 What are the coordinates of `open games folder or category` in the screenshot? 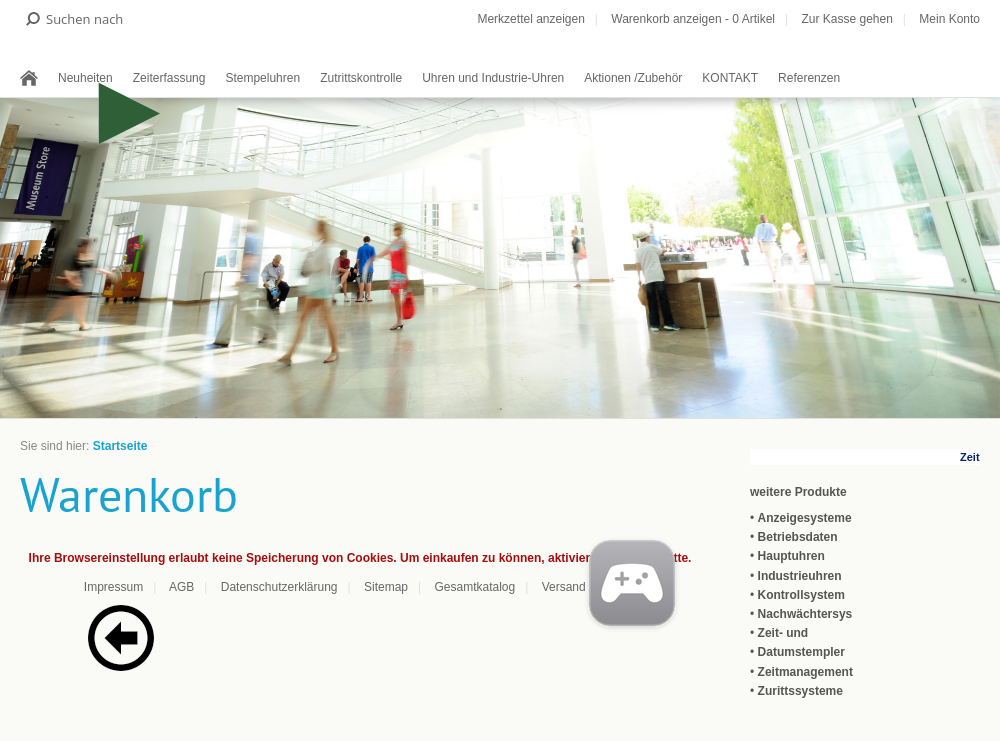 It's located at (632, 583).